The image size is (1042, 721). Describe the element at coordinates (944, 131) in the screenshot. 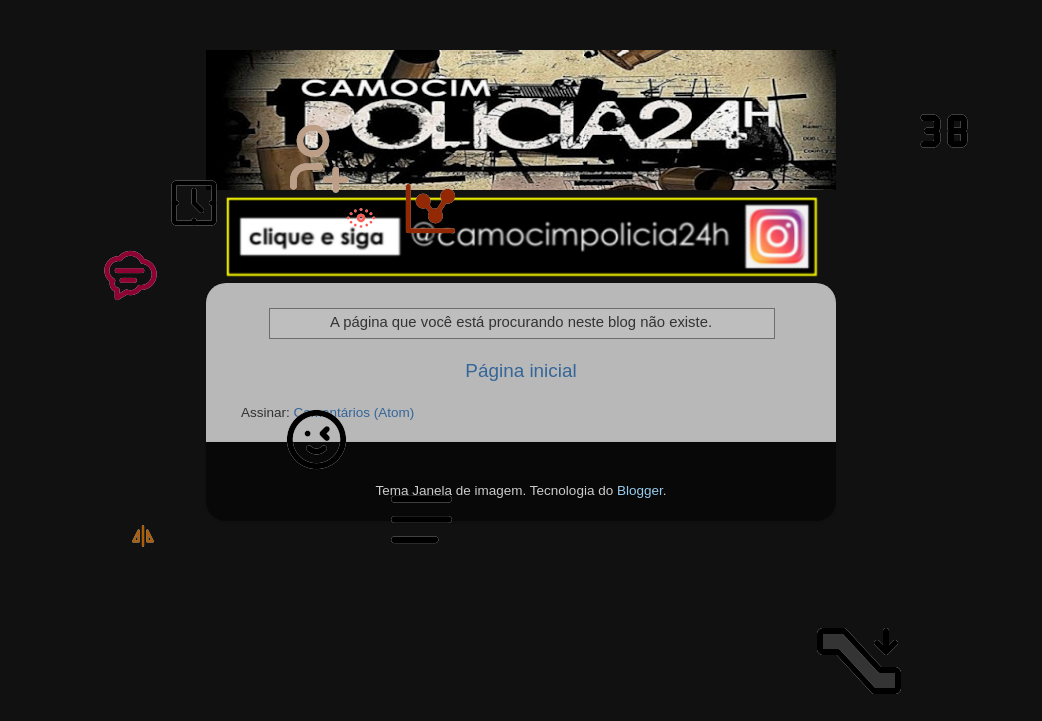

I see `indicates item number 38 in a list or sequence` at that location.